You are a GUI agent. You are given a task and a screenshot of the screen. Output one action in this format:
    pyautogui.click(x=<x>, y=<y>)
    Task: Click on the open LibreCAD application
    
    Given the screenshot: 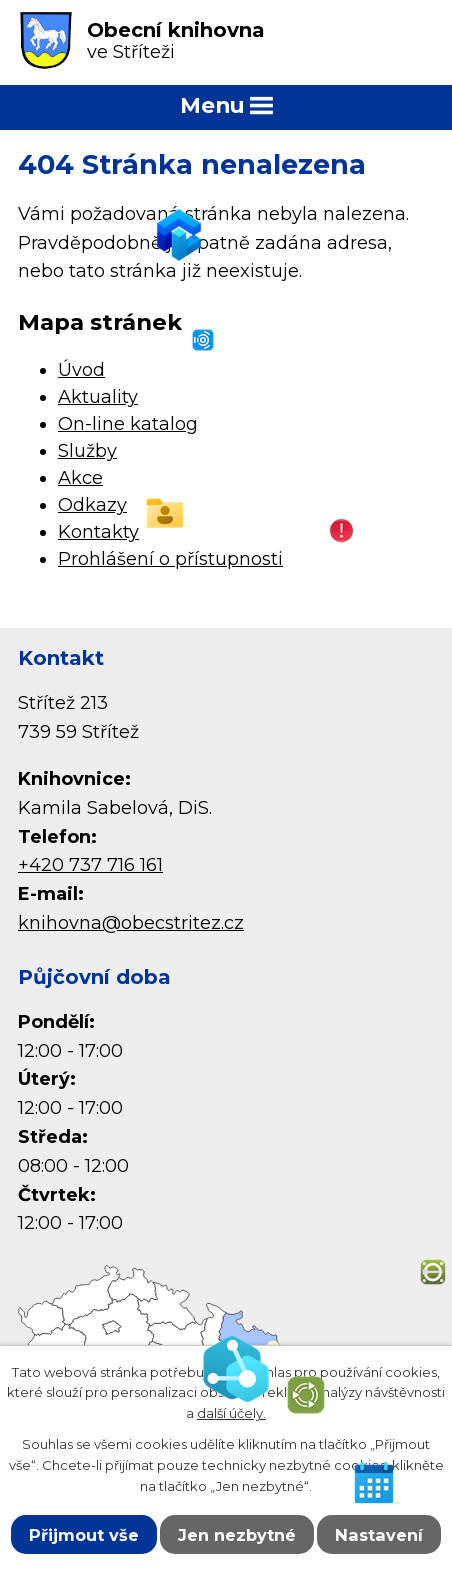 What is the action you would take?
    pyautogui.click(x=433, y=1272)
    